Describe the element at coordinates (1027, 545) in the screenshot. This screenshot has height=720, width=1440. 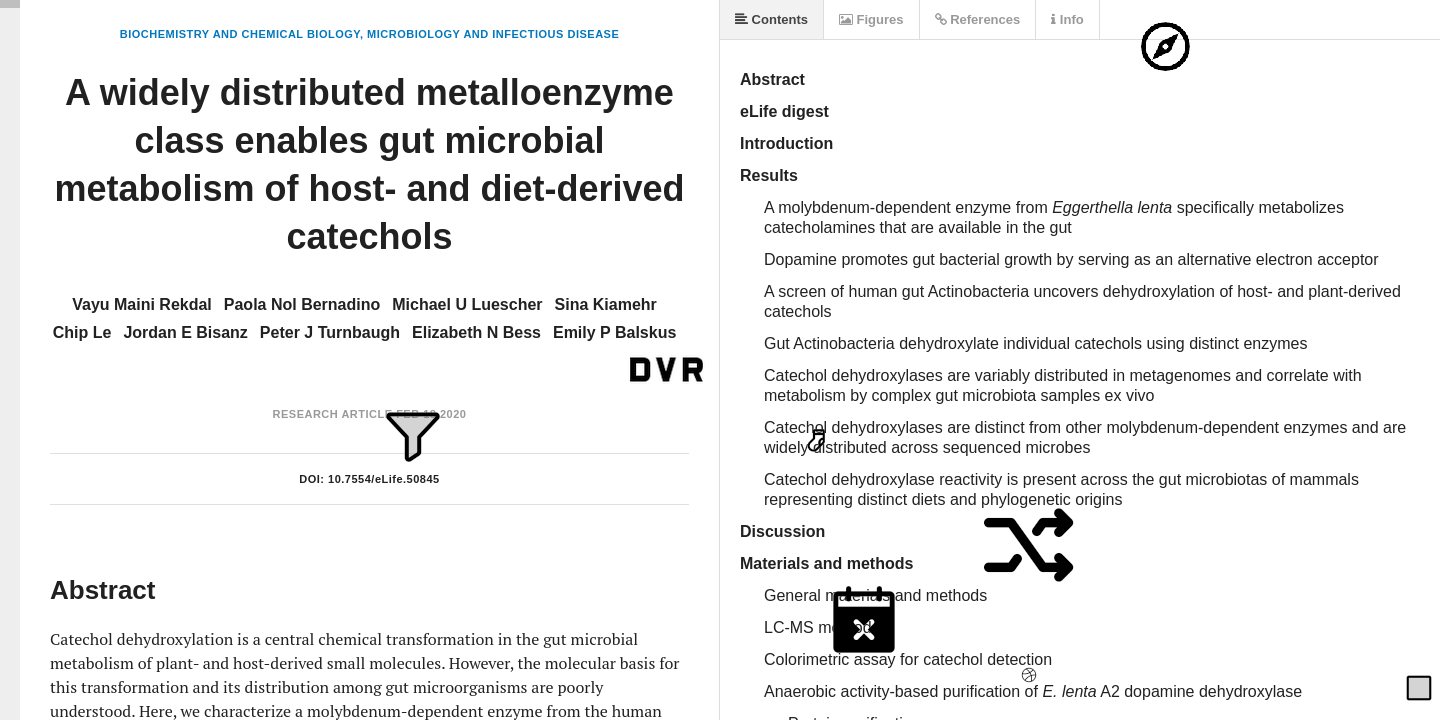
I see `shuffle or randomize playlist order` at that location.